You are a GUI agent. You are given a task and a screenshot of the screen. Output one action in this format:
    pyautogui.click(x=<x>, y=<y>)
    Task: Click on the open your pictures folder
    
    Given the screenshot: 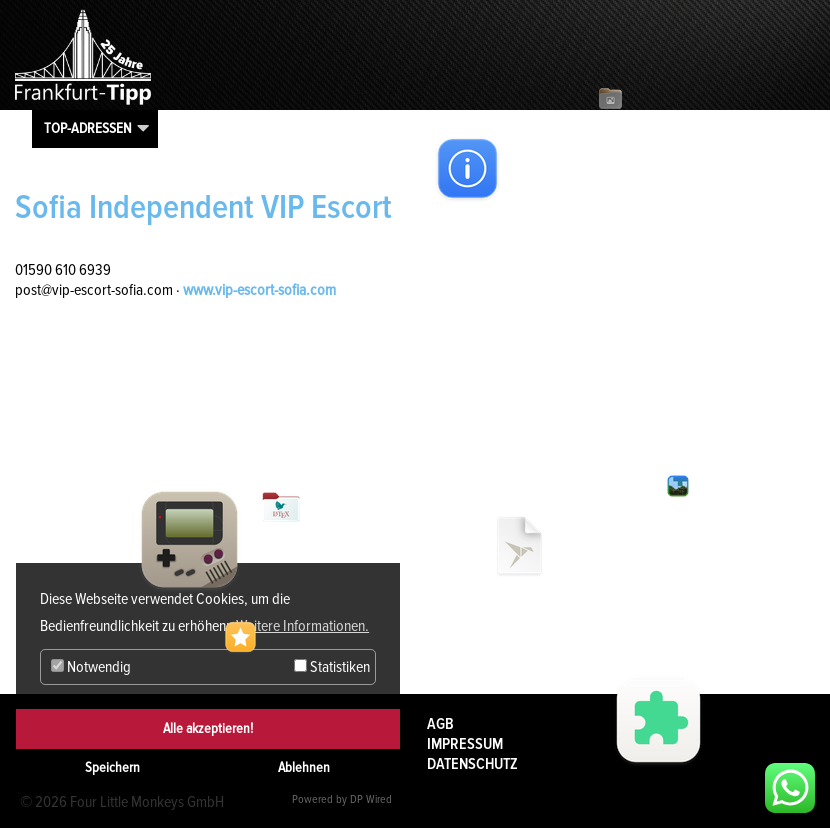 What is the action you would take?
    pyautogui.click(x=610, y=98)
    